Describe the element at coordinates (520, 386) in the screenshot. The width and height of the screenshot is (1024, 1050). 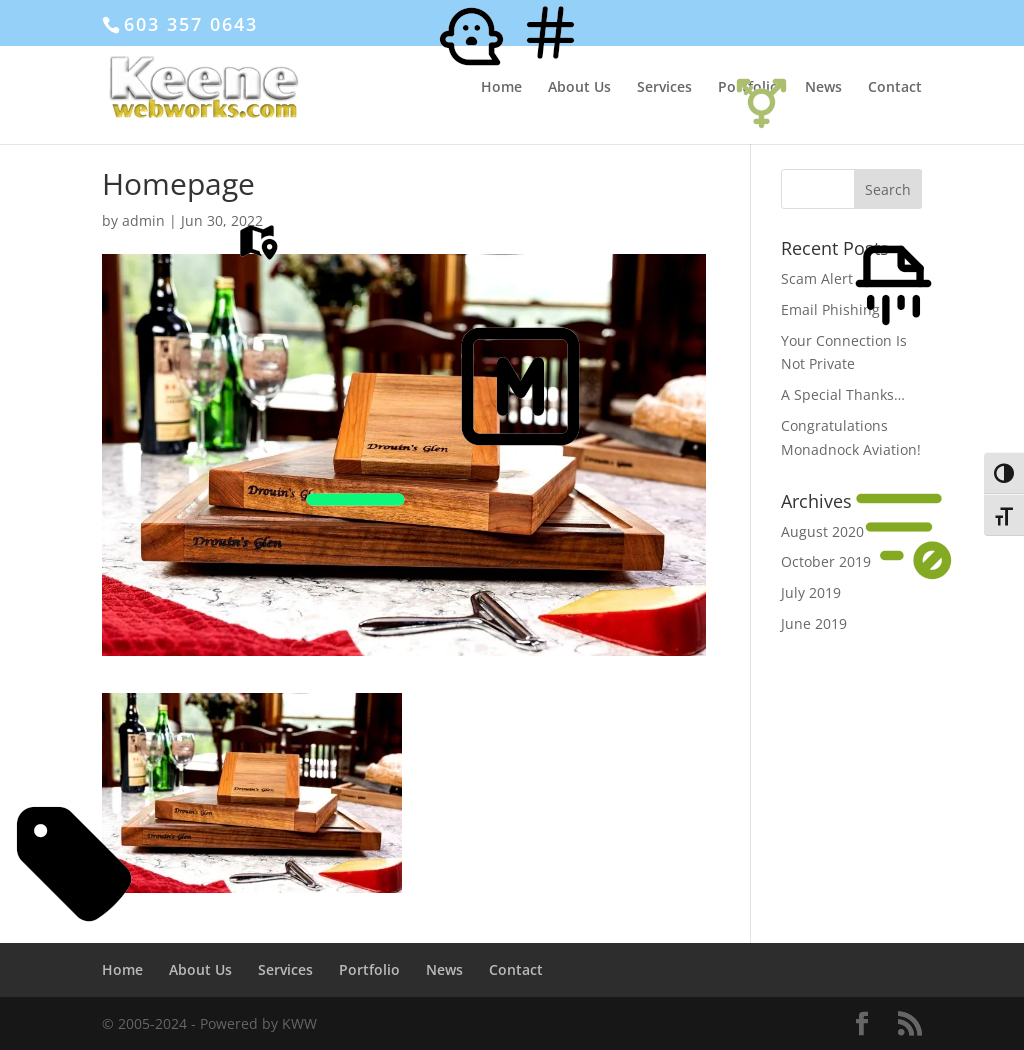
I see `select medium size option` at that location.